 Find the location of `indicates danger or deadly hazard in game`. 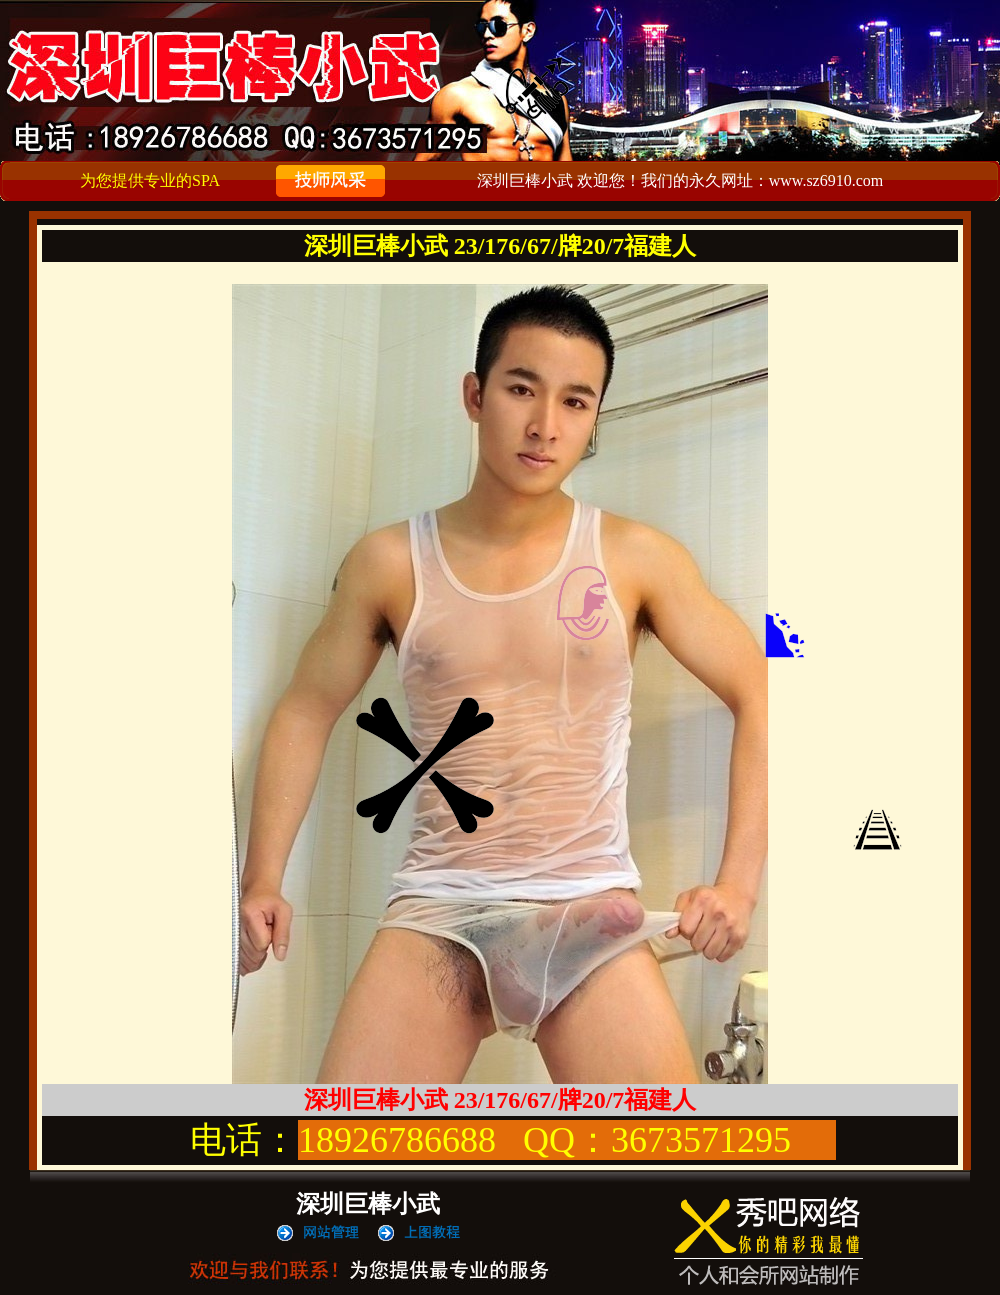

indicates danger or deadly hazard in game is located at coordinates (424, 765).